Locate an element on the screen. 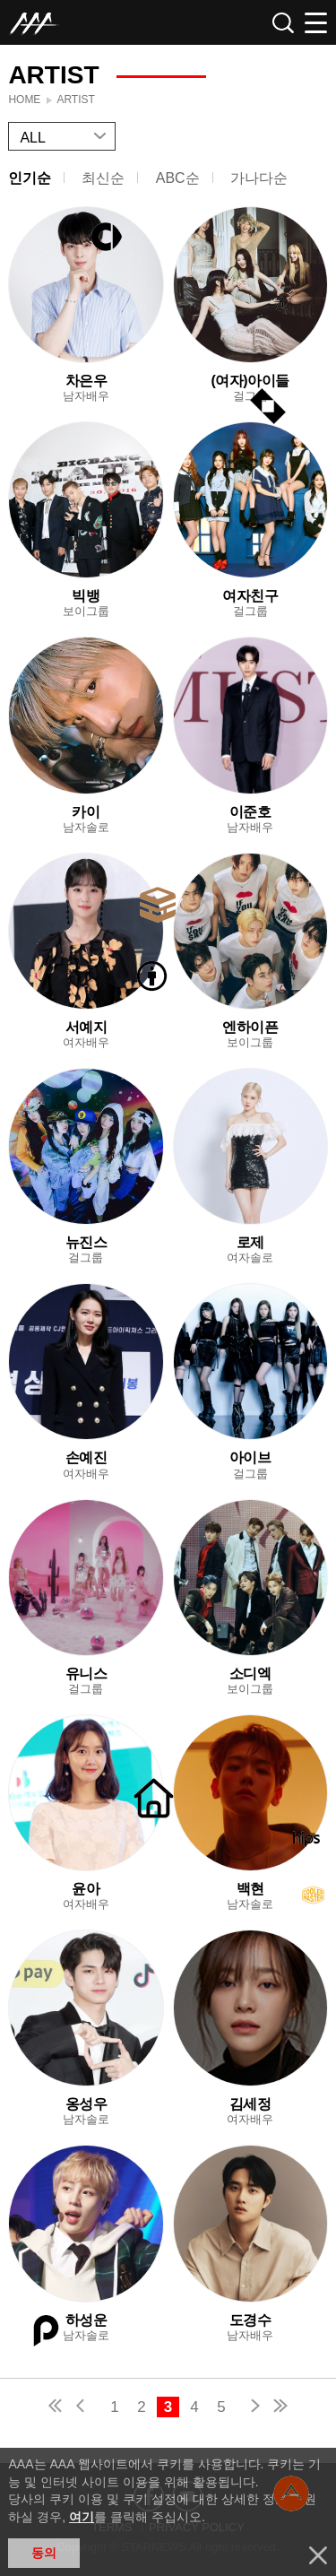 The height and width of the screenshot is (2576, 336). creative commons attribution license indicator is located at coordinates (151, 976).